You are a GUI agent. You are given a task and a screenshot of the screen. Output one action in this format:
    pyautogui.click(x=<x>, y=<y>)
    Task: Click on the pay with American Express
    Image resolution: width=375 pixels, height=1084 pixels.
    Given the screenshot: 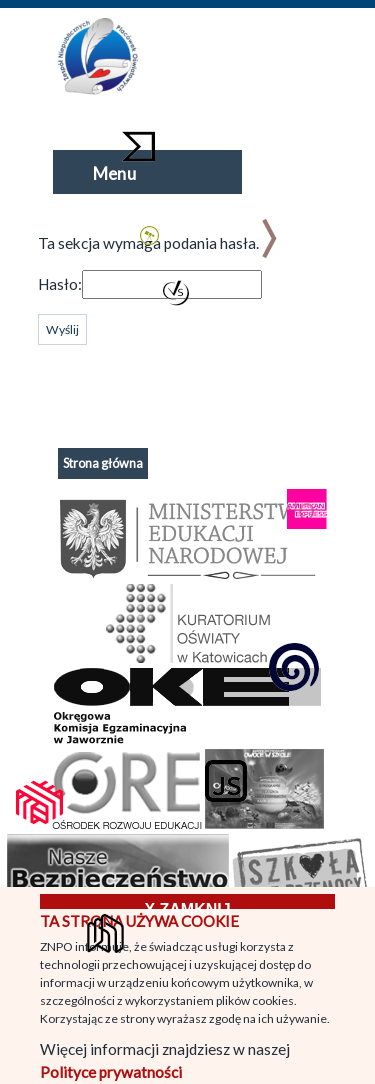 What is the action you would take?
    pyautogui.click(x=307, y=509)
    